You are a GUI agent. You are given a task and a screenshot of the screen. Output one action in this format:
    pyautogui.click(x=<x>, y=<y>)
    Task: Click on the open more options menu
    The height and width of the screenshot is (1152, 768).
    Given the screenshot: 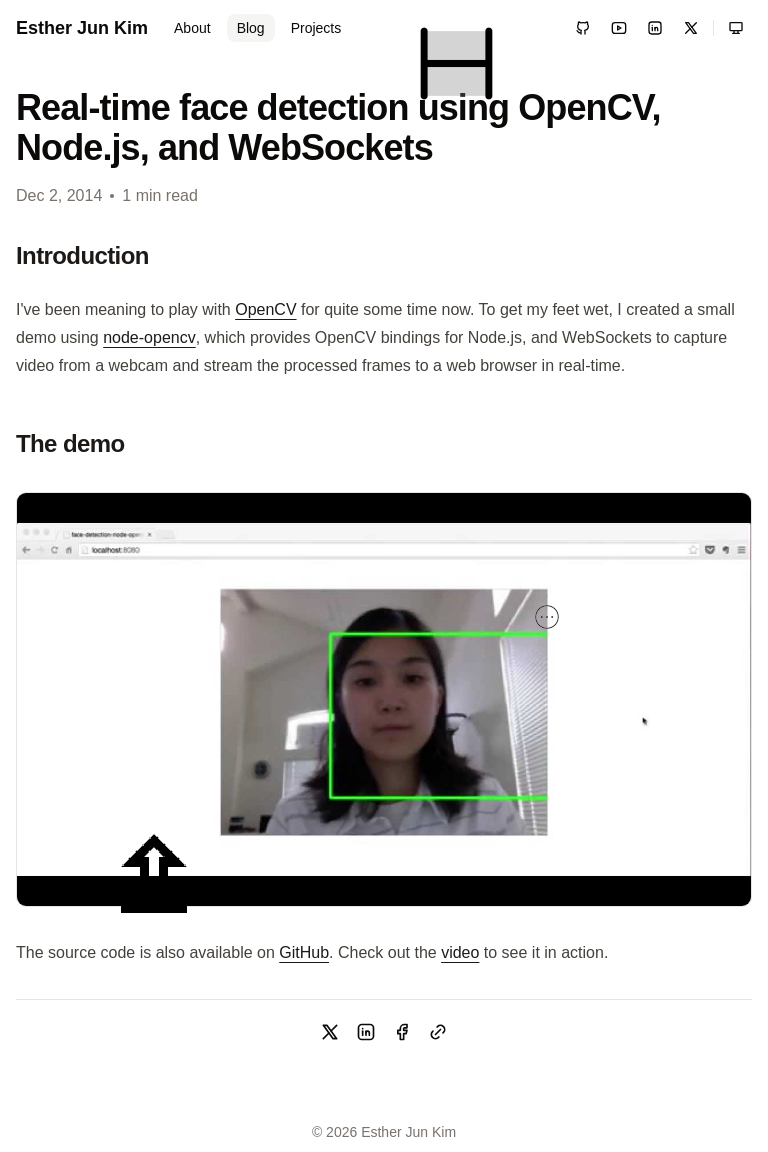 What is the action you would take?
    pyautogui.click(x=547, y=617)
    